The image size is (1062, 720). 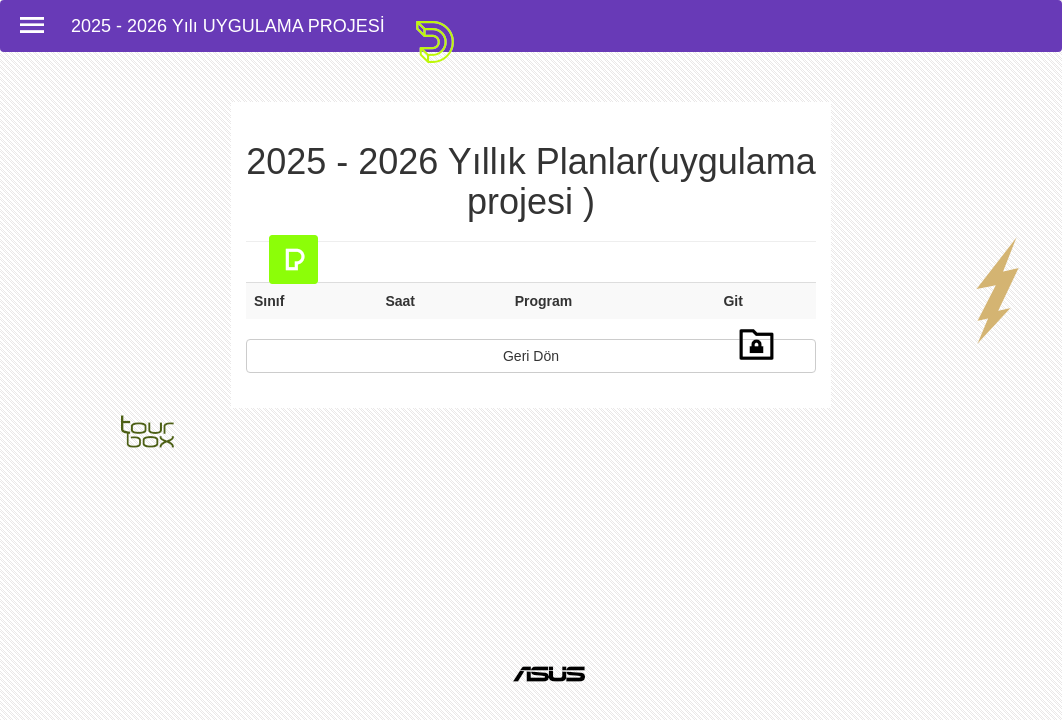 What do you see at coordinates (147, 431) in the screenshot?
I see `tourbox brand logo` at bounding box center [147, 431].